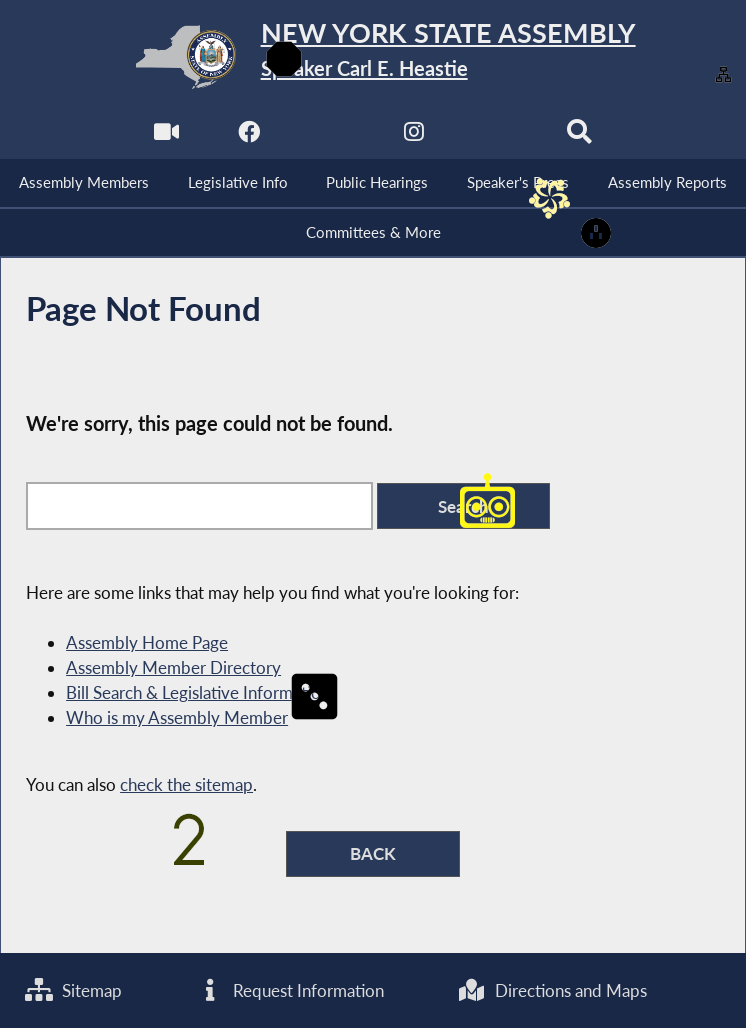 Image resolution: width=746 pixels, height=1028 pixels. I want to click on indicates second item in a numbered list, so click(189, 840).